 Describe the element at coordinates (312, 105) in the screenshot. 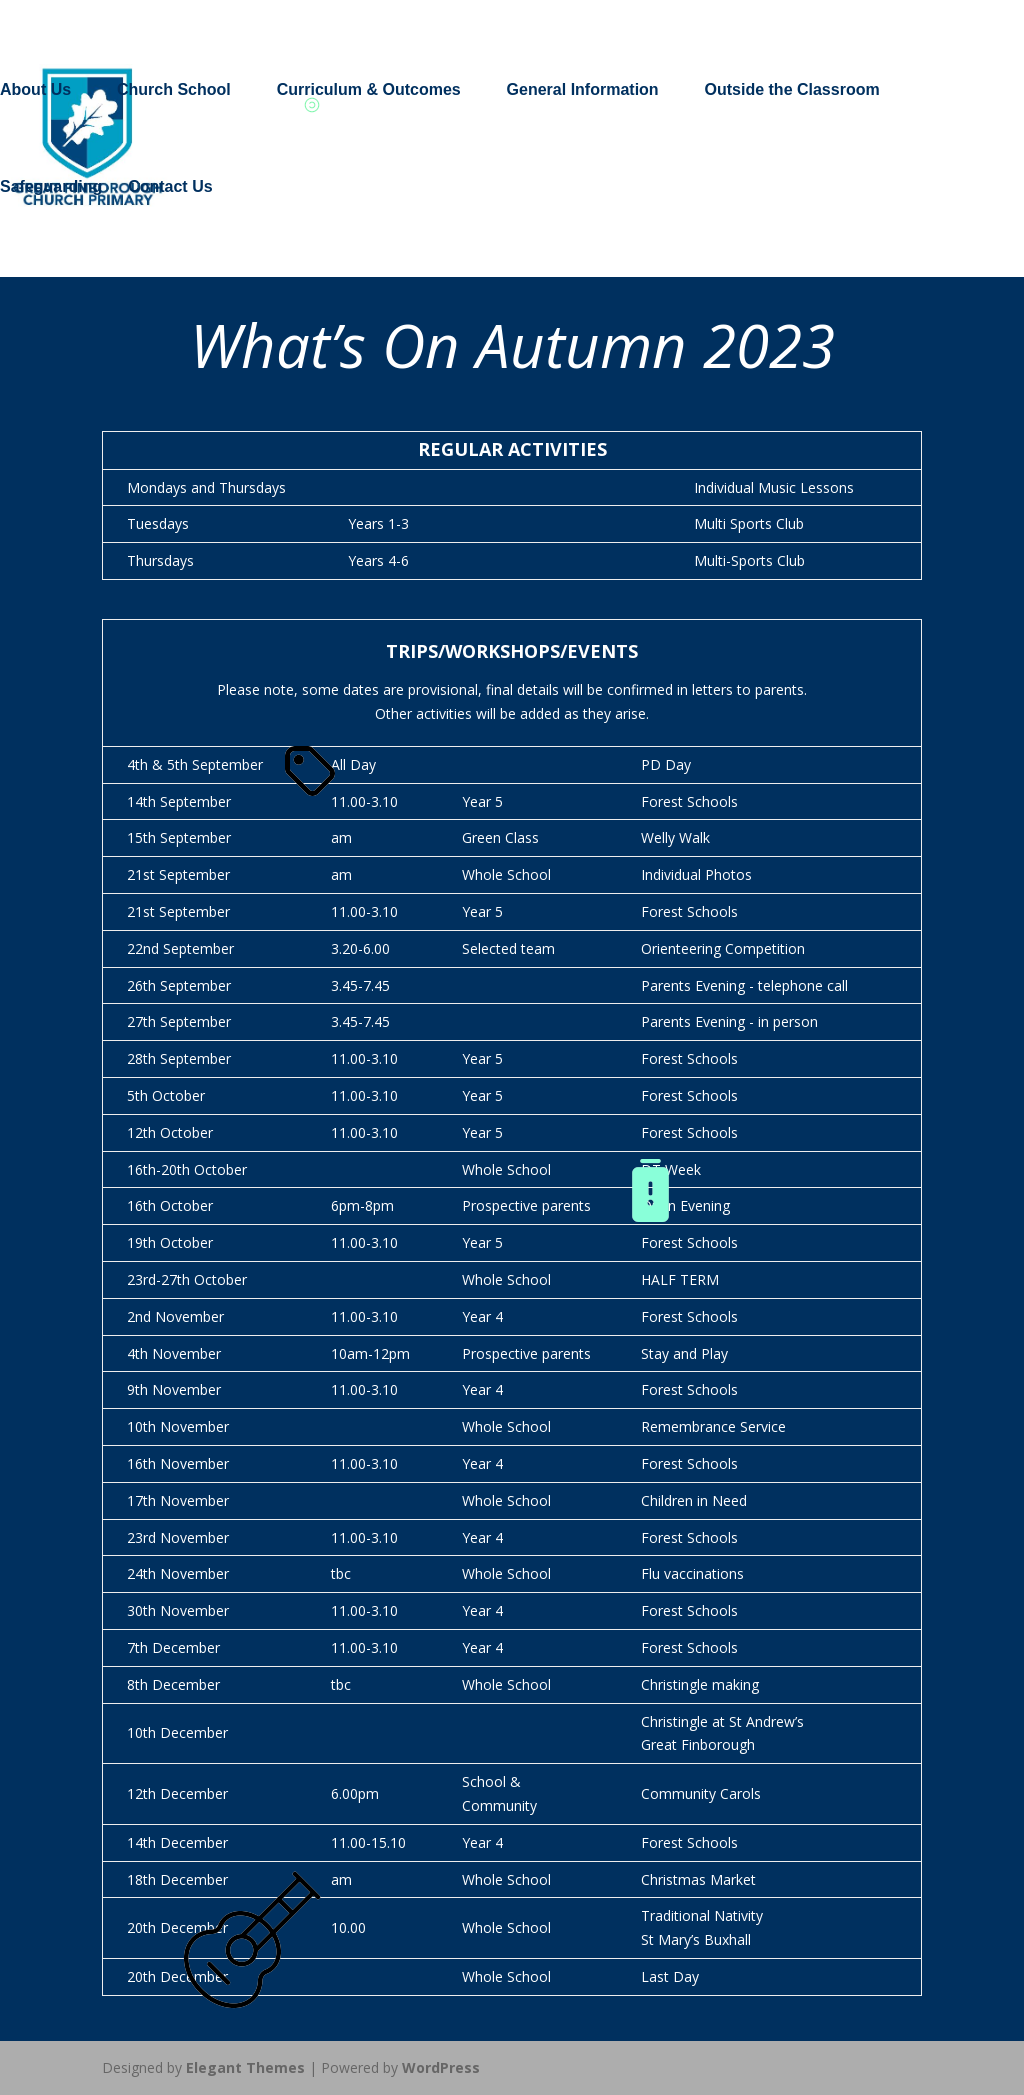

I see `indicates copyleft licensing status` at that location.